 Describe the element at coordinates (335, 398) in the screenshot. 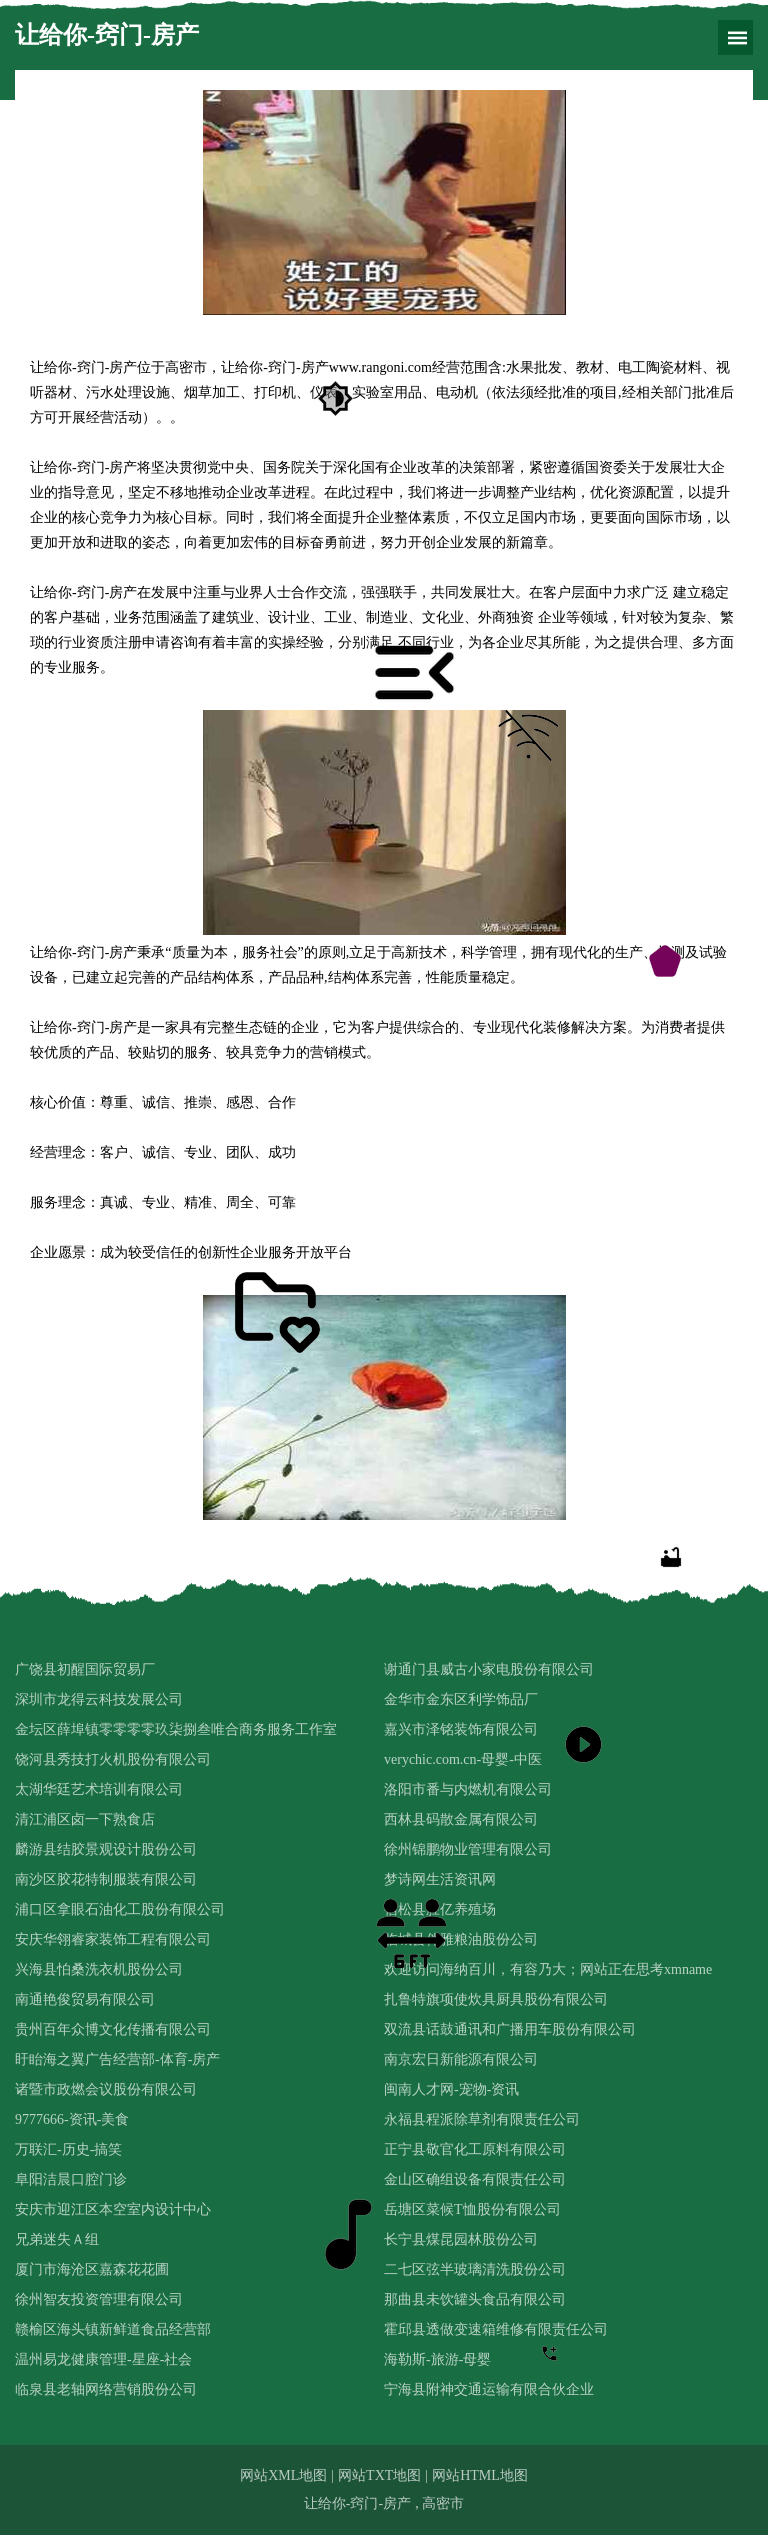

I see `adjust screen brightness settings` at that location.